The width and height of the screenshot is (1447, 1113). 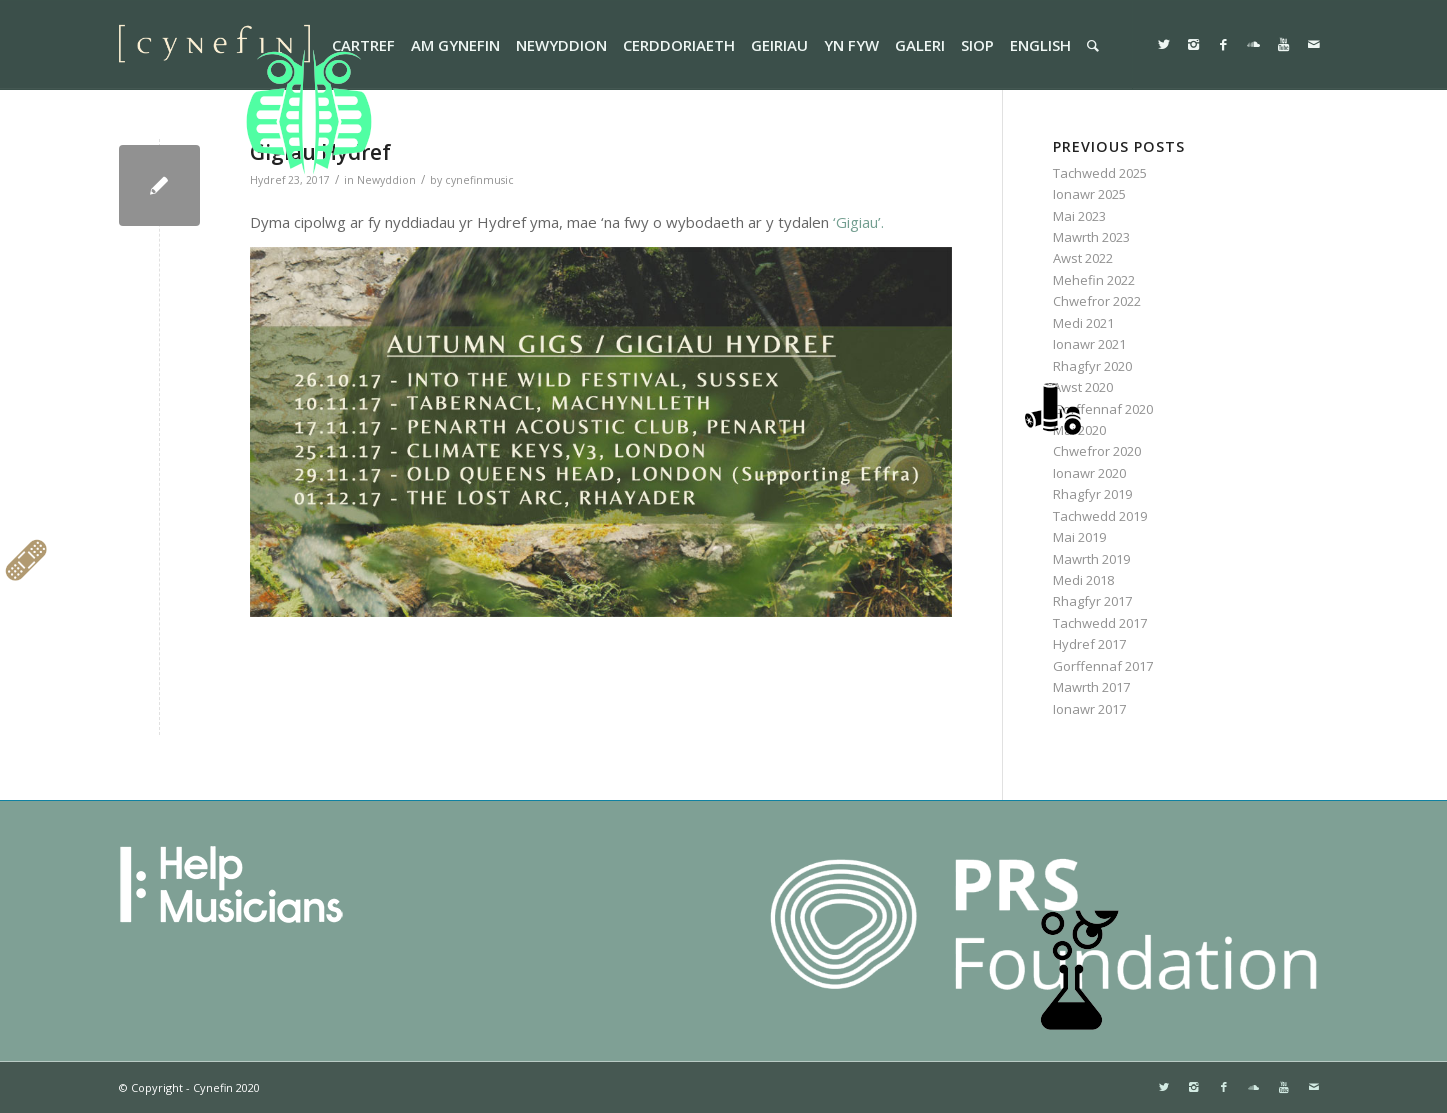 What do you see at coordinates (1071, 969) in the screenshot?
I see `access chemistry or science experiments` at bounding box center [1071, 969].